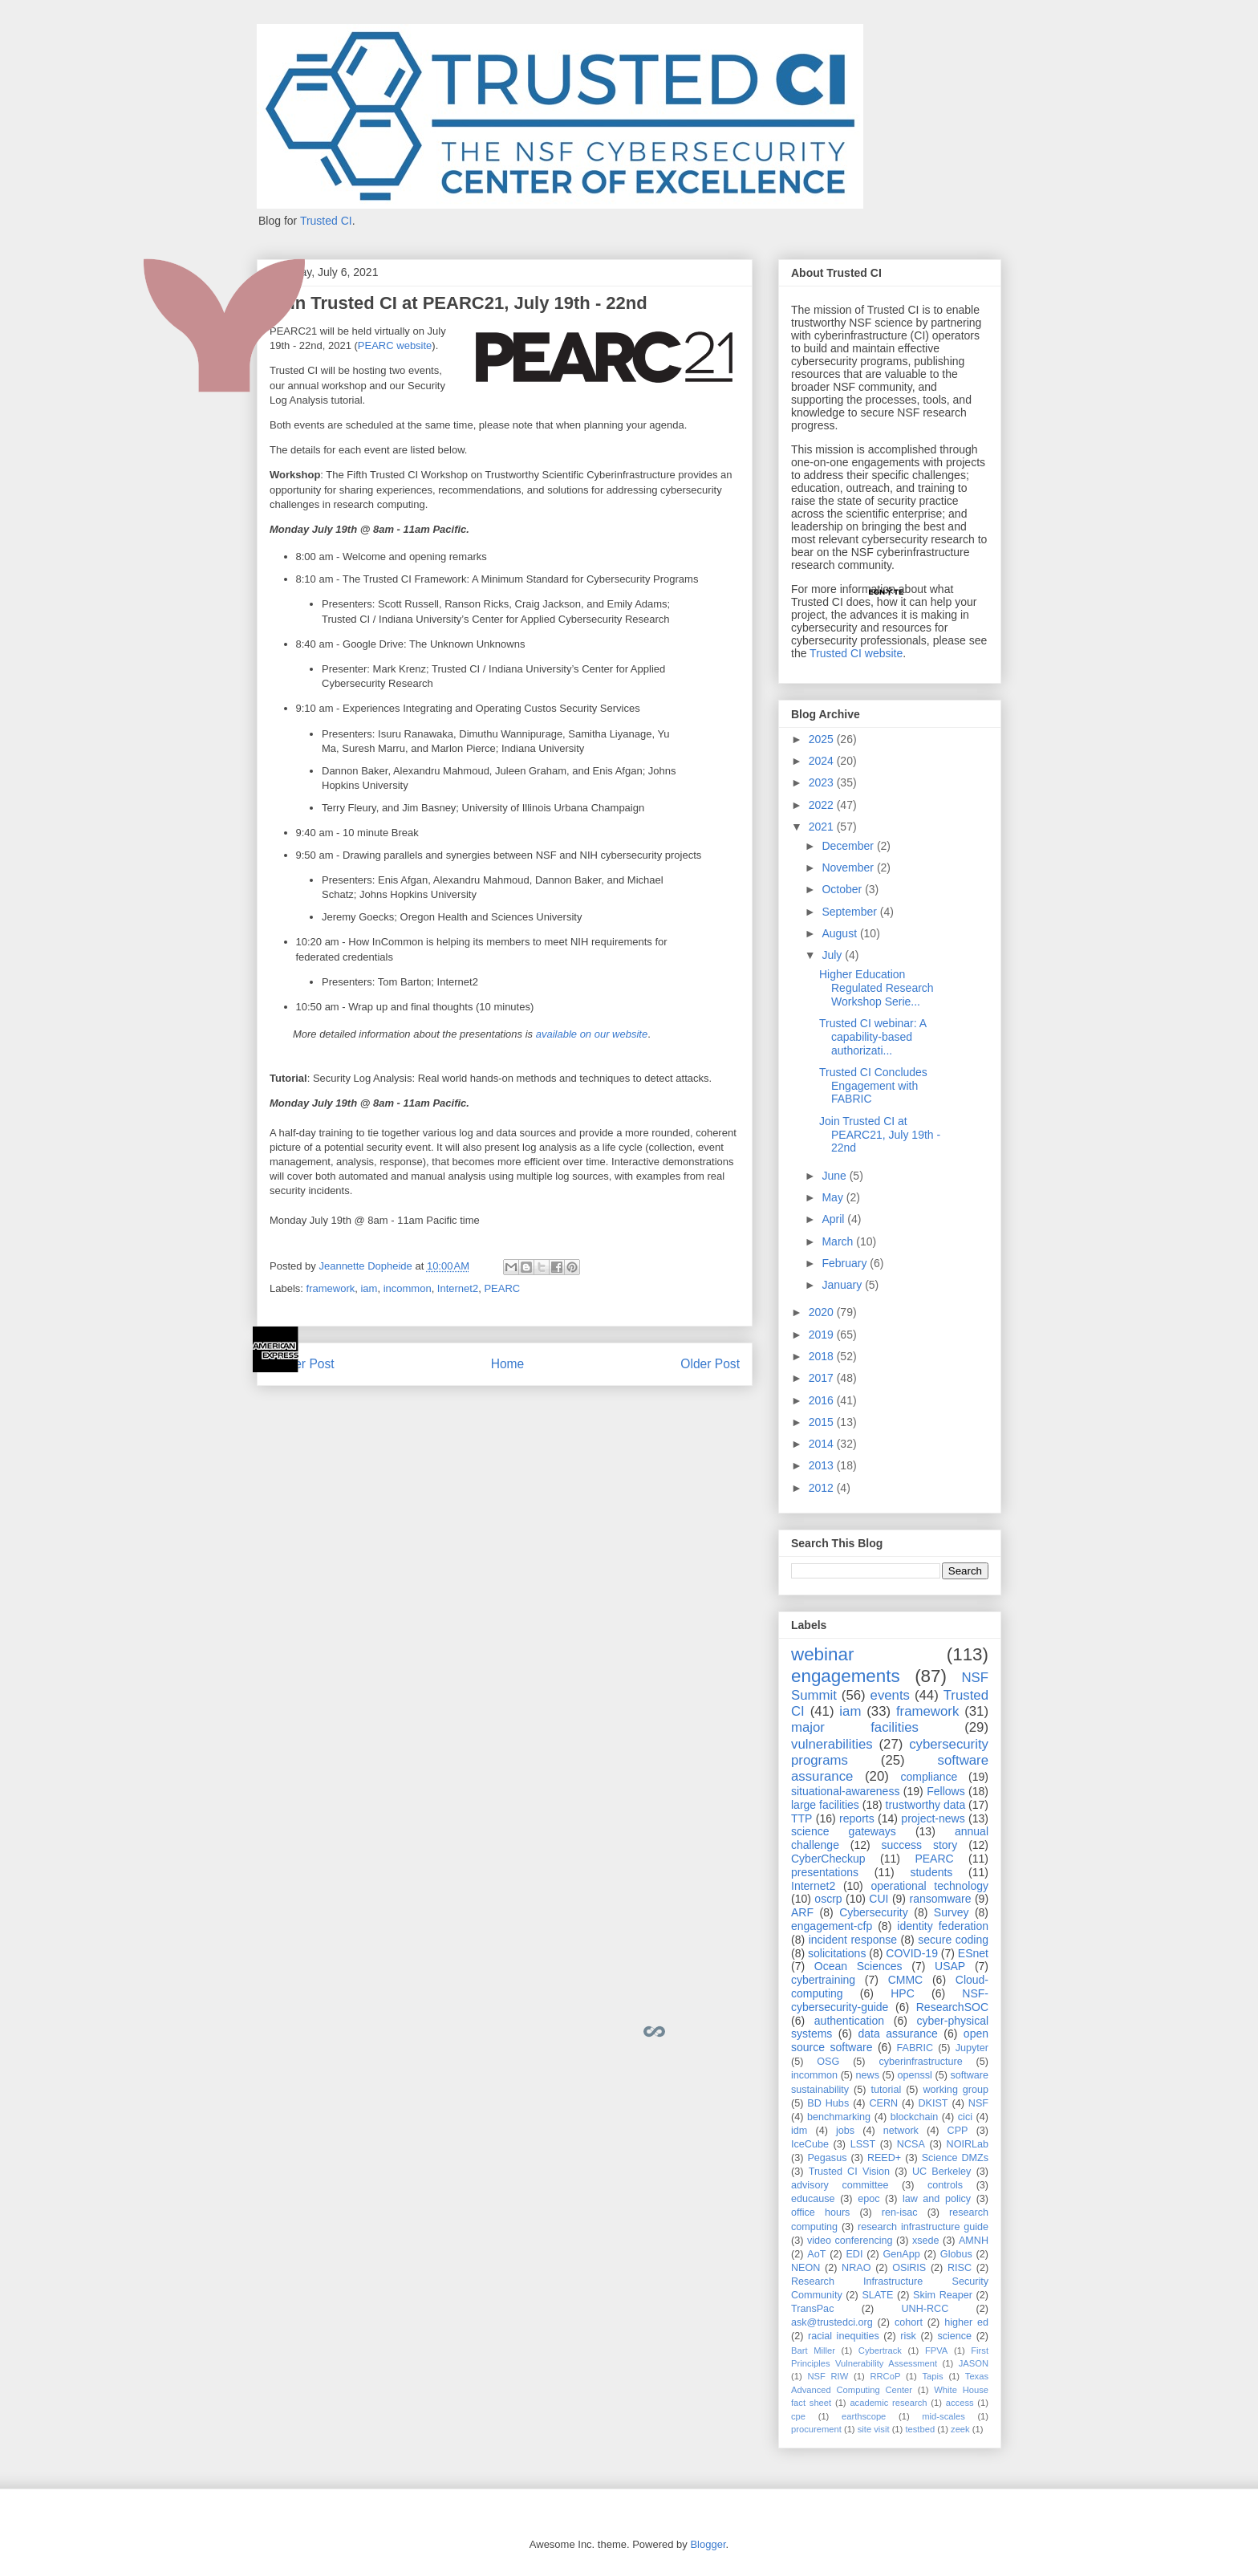 The width and height of the screenshot is (1258, 2576). Describe the element at coordinates (886, 591) in the screenshot. I see `open egnyte cloud storage app` at that location.